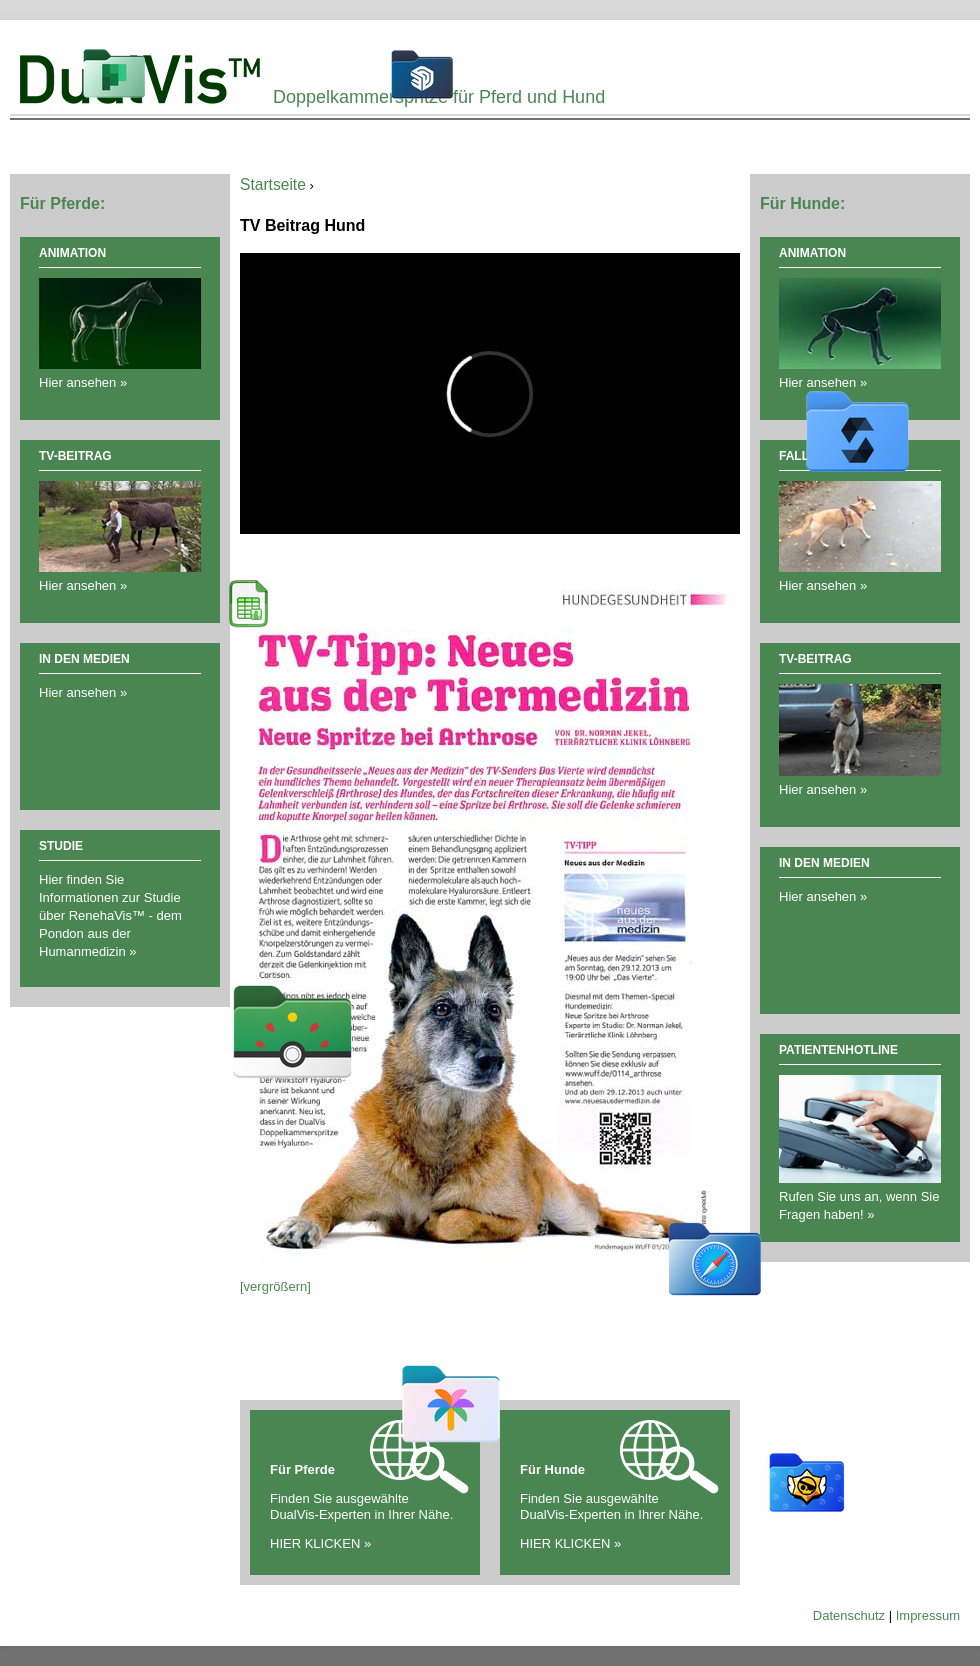 The image size is (980, 1666). I want to click on open brawl stars game folder, so click(806, 1484).